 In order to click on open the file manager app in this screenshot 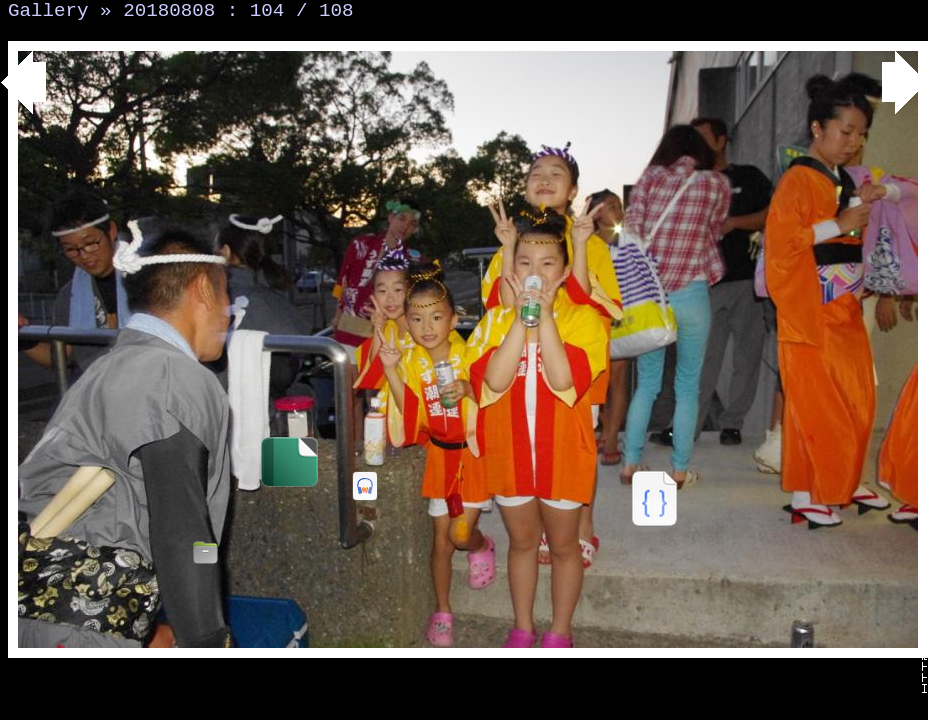, I will do `click(205, 552)`.